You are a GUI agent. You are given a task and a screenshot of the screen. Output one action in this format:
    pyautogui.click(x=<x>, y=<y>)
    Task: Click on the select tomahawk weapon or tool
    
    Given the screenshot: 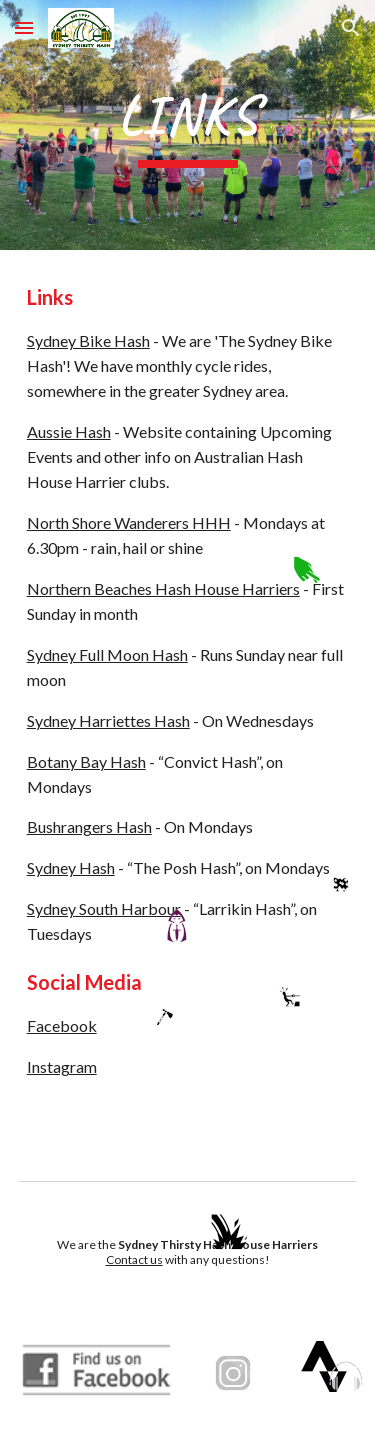 What is the action you would take?
    pyautogui.click(x=165, y=1017)
    